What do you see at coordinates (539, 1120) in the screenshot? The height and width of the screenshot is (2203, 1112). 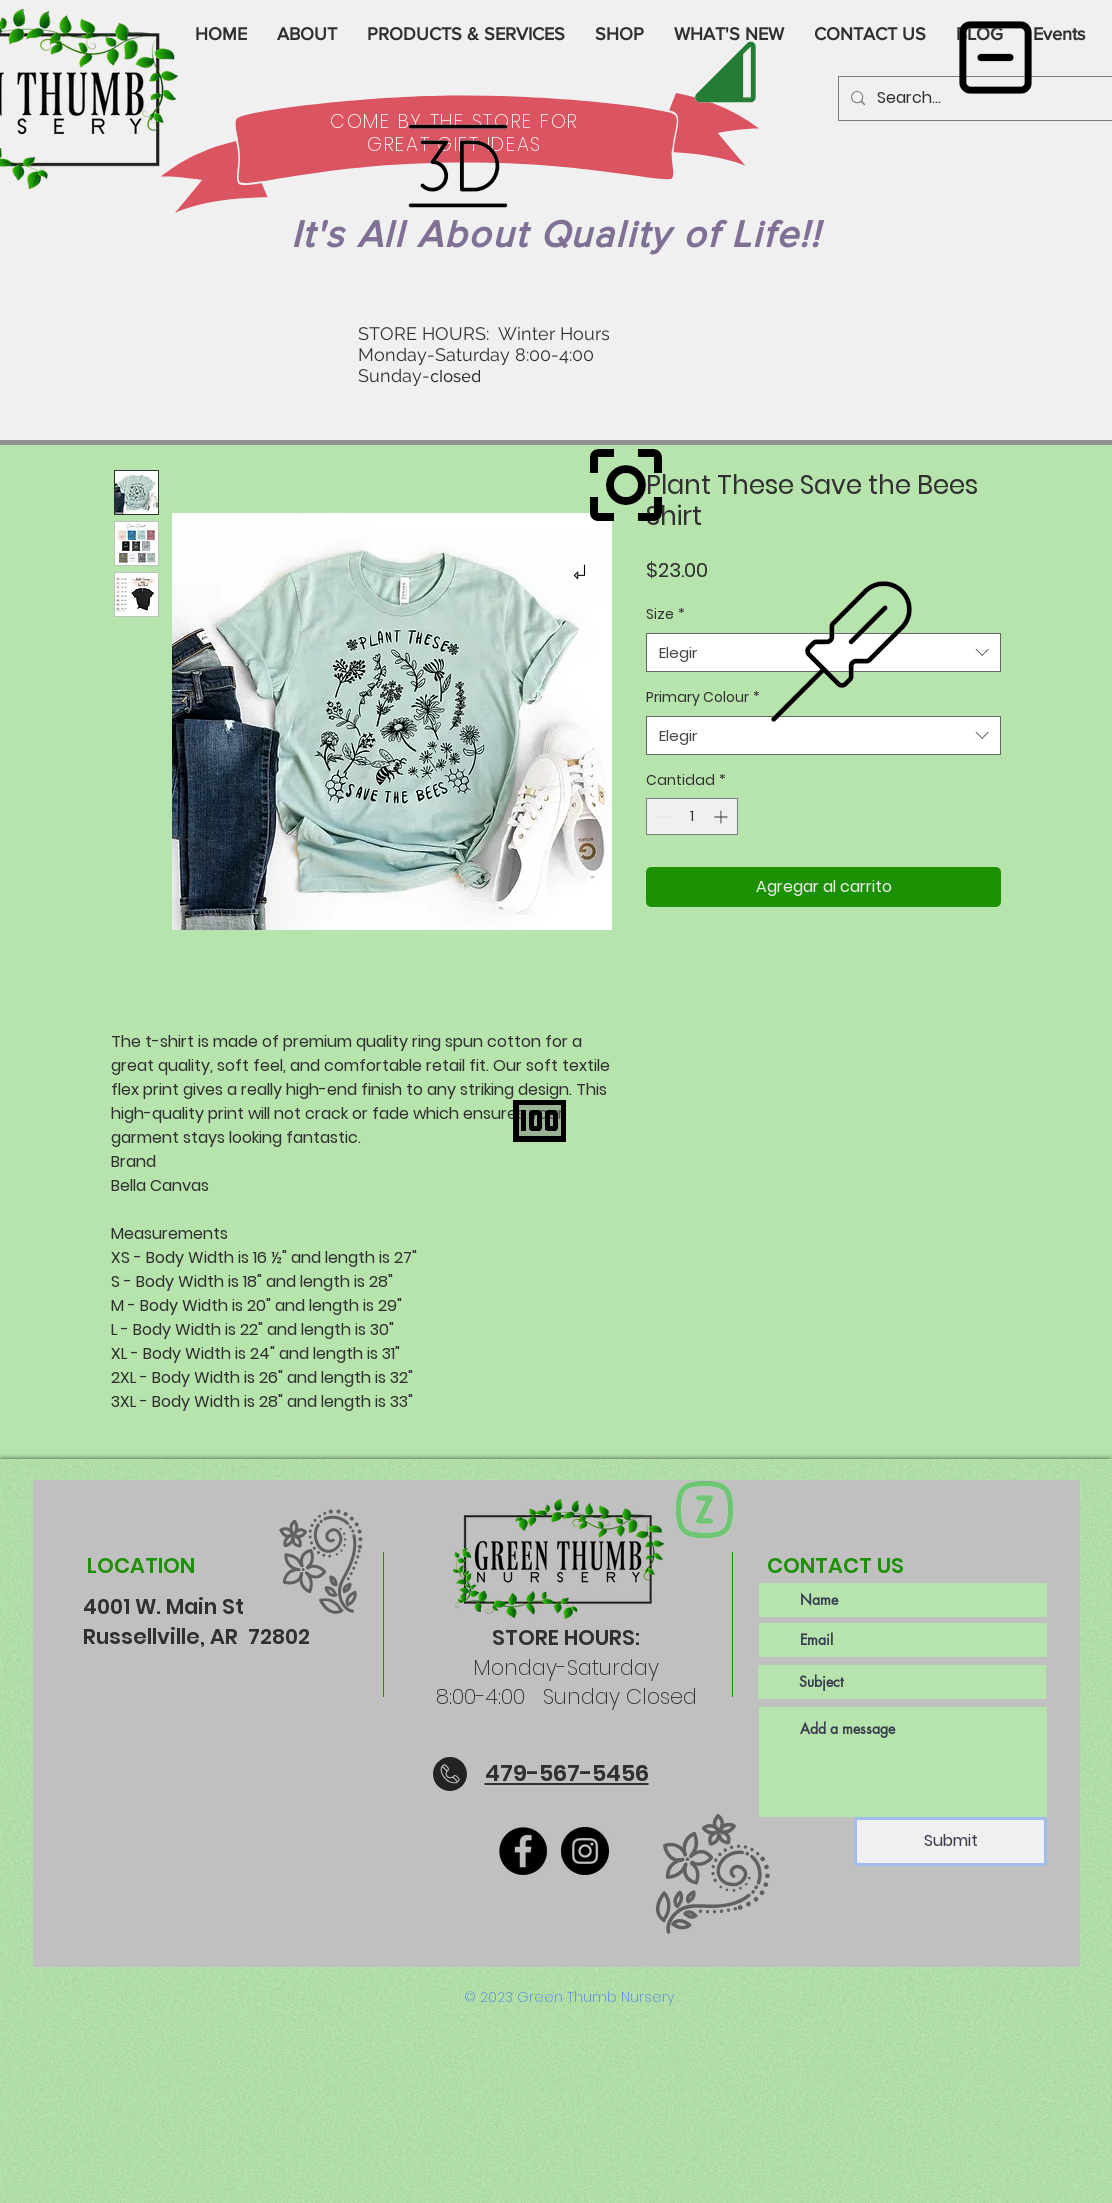 I see `view currency or money-related features` at bounding box center [539, 1120].